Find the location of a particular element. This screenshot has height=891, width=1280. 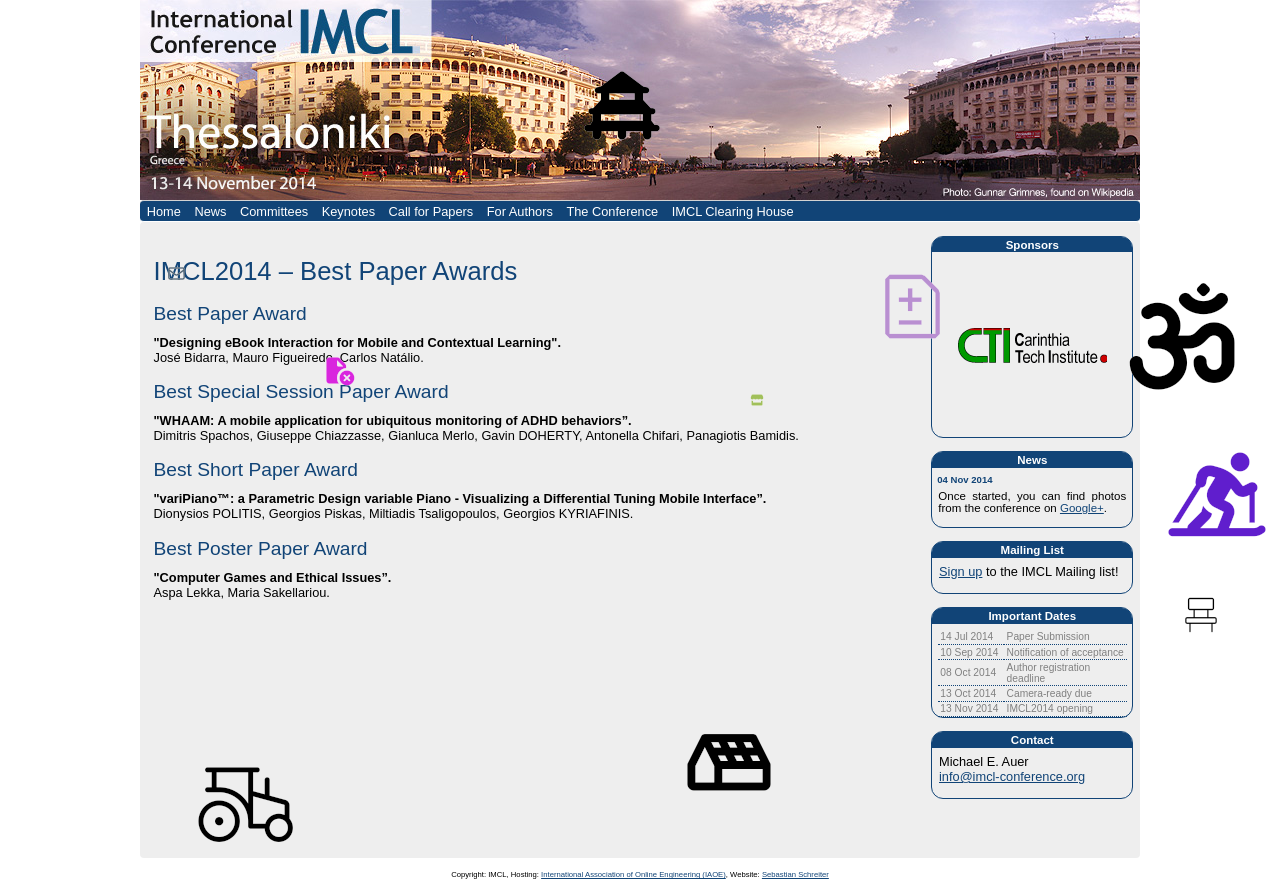

indicates a buddhist temple or vihara location is located at coordinates (622, 106).